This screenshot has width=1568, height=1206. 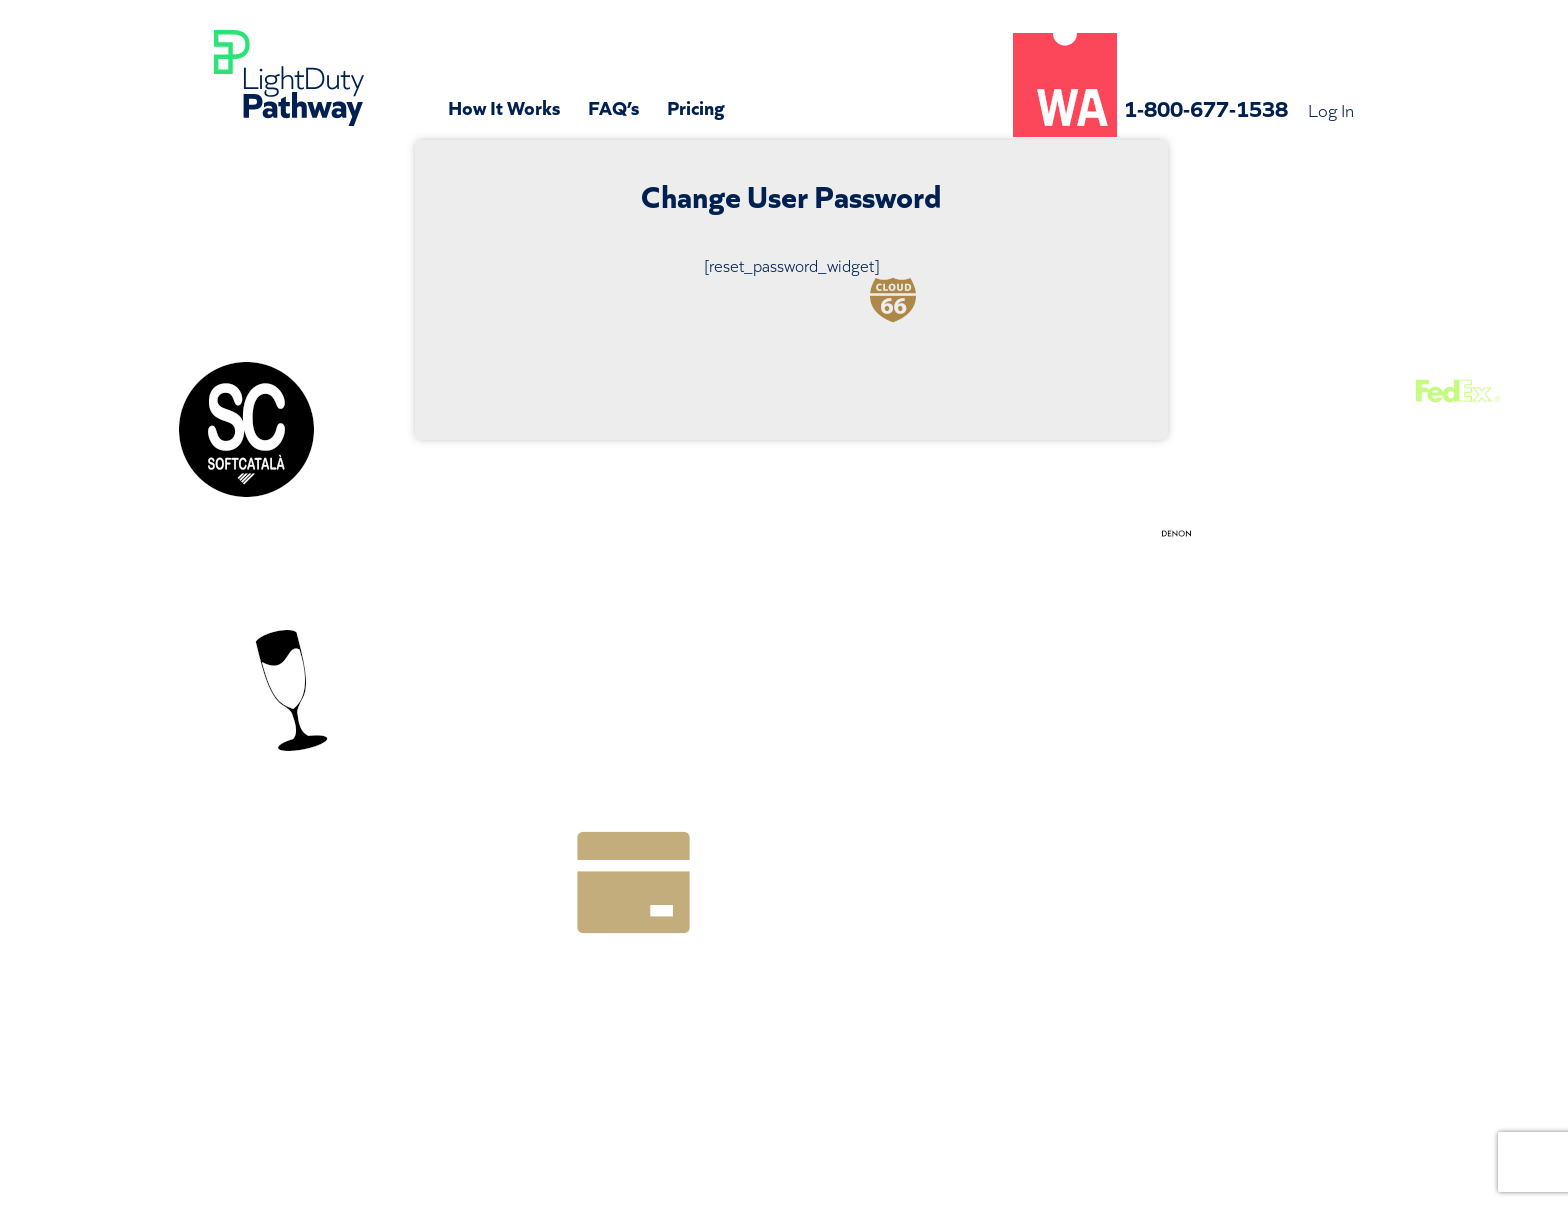 What do you see at coordinates (893, 300) in the screenshot?
I see `cloud66 company logo` at bounding box center [893, 300].